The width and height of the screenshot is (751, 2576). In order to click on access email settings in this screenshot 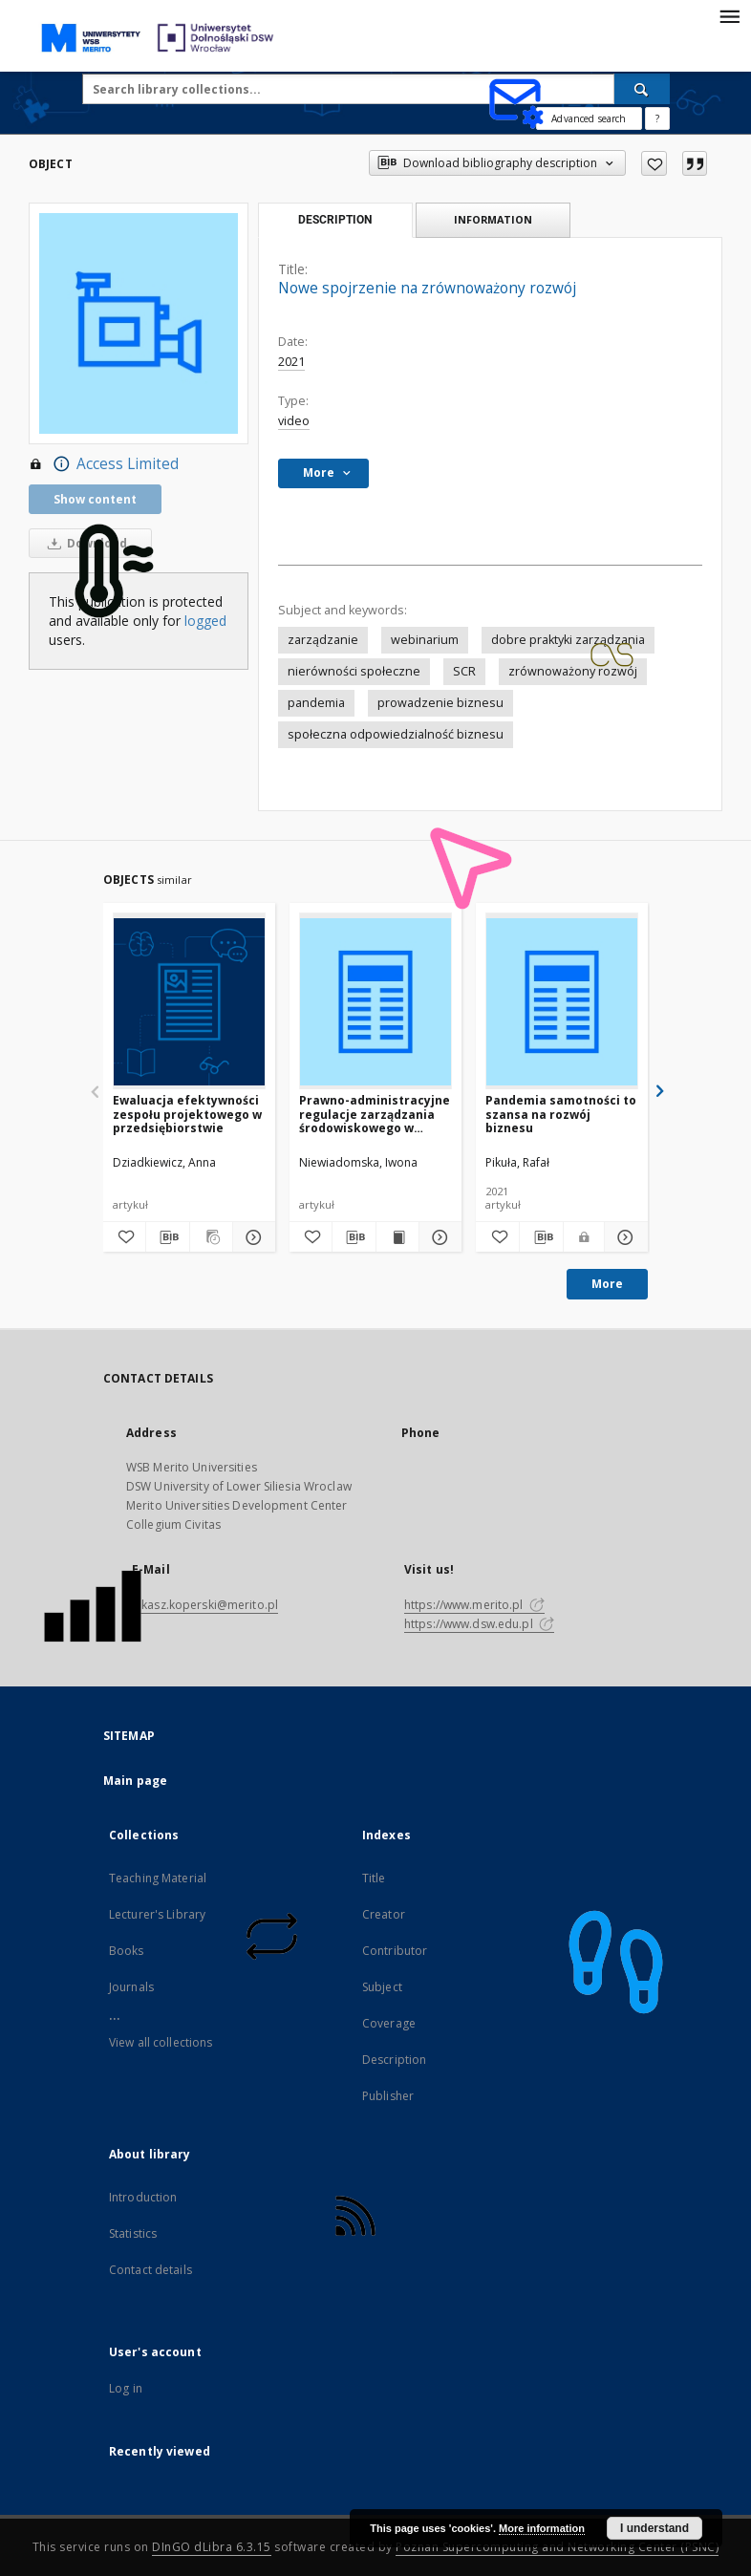, I will do `click(515, 99)`.